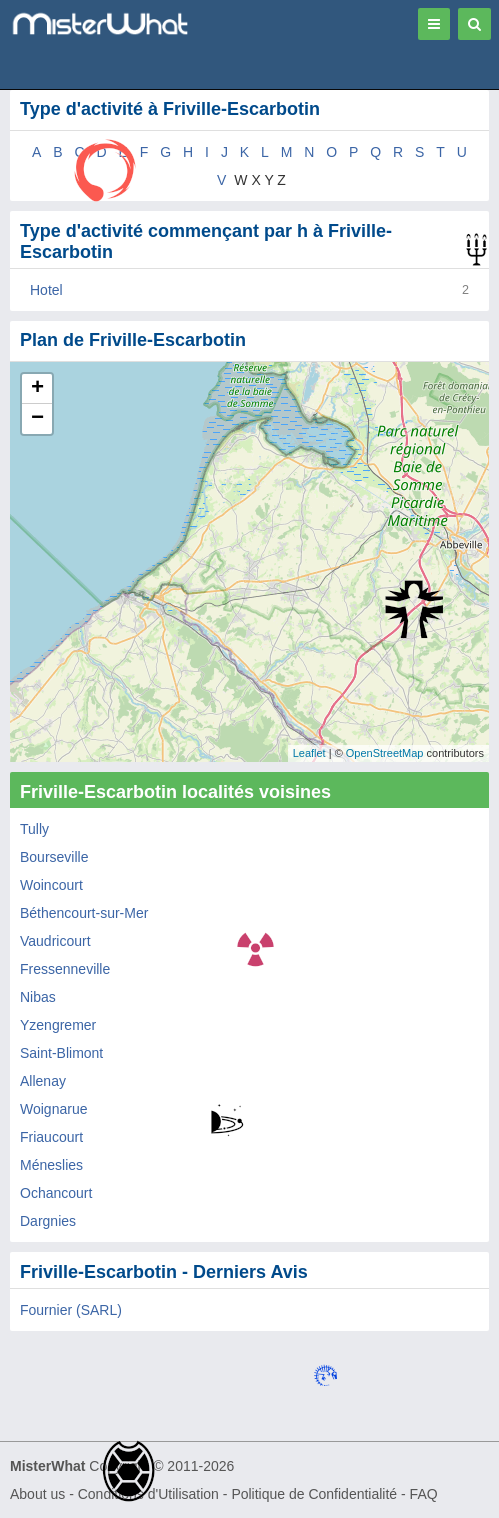  Describe the element at coordinates (255, 949) in the screenshot. I see `indicates radioactive or hazardous material warning` at that location.